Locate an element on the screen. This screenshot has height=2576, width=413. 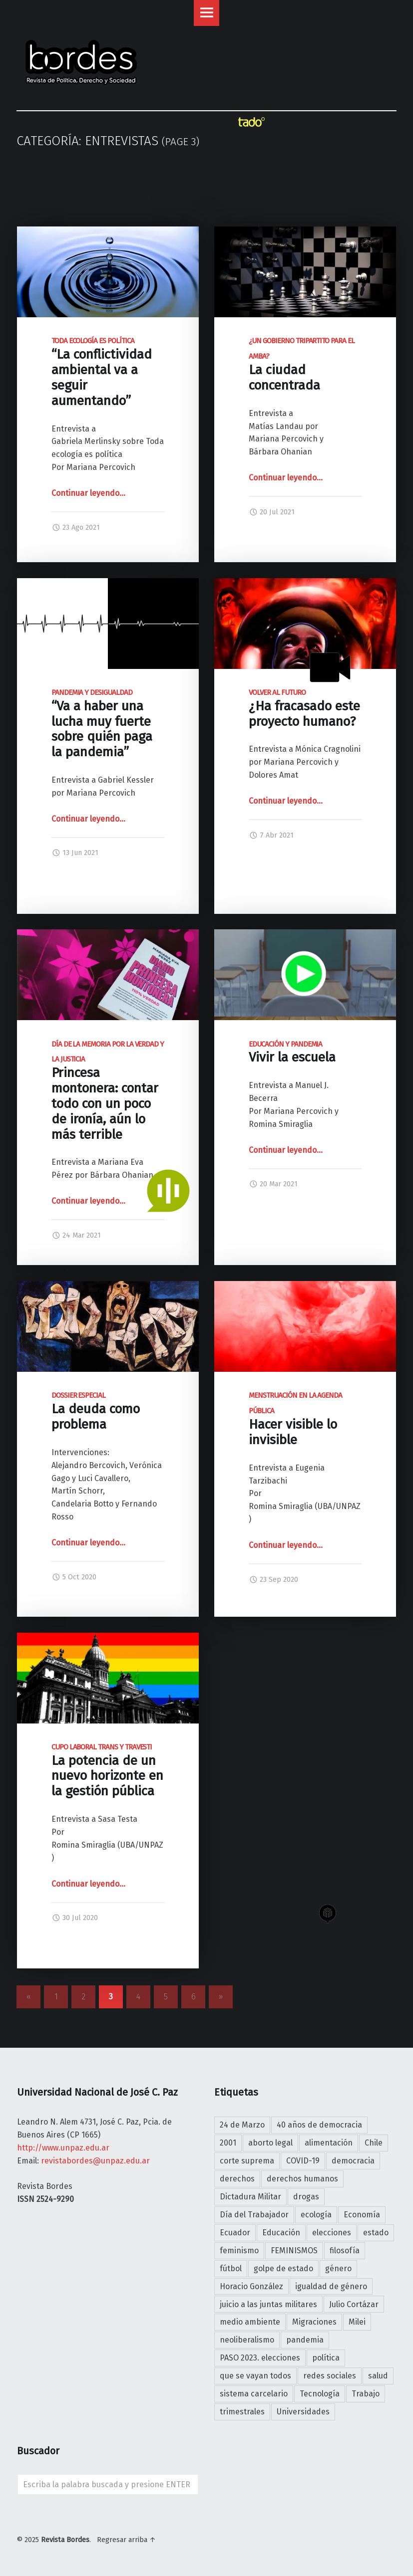
start video recording is located at coordinates (330, 667).